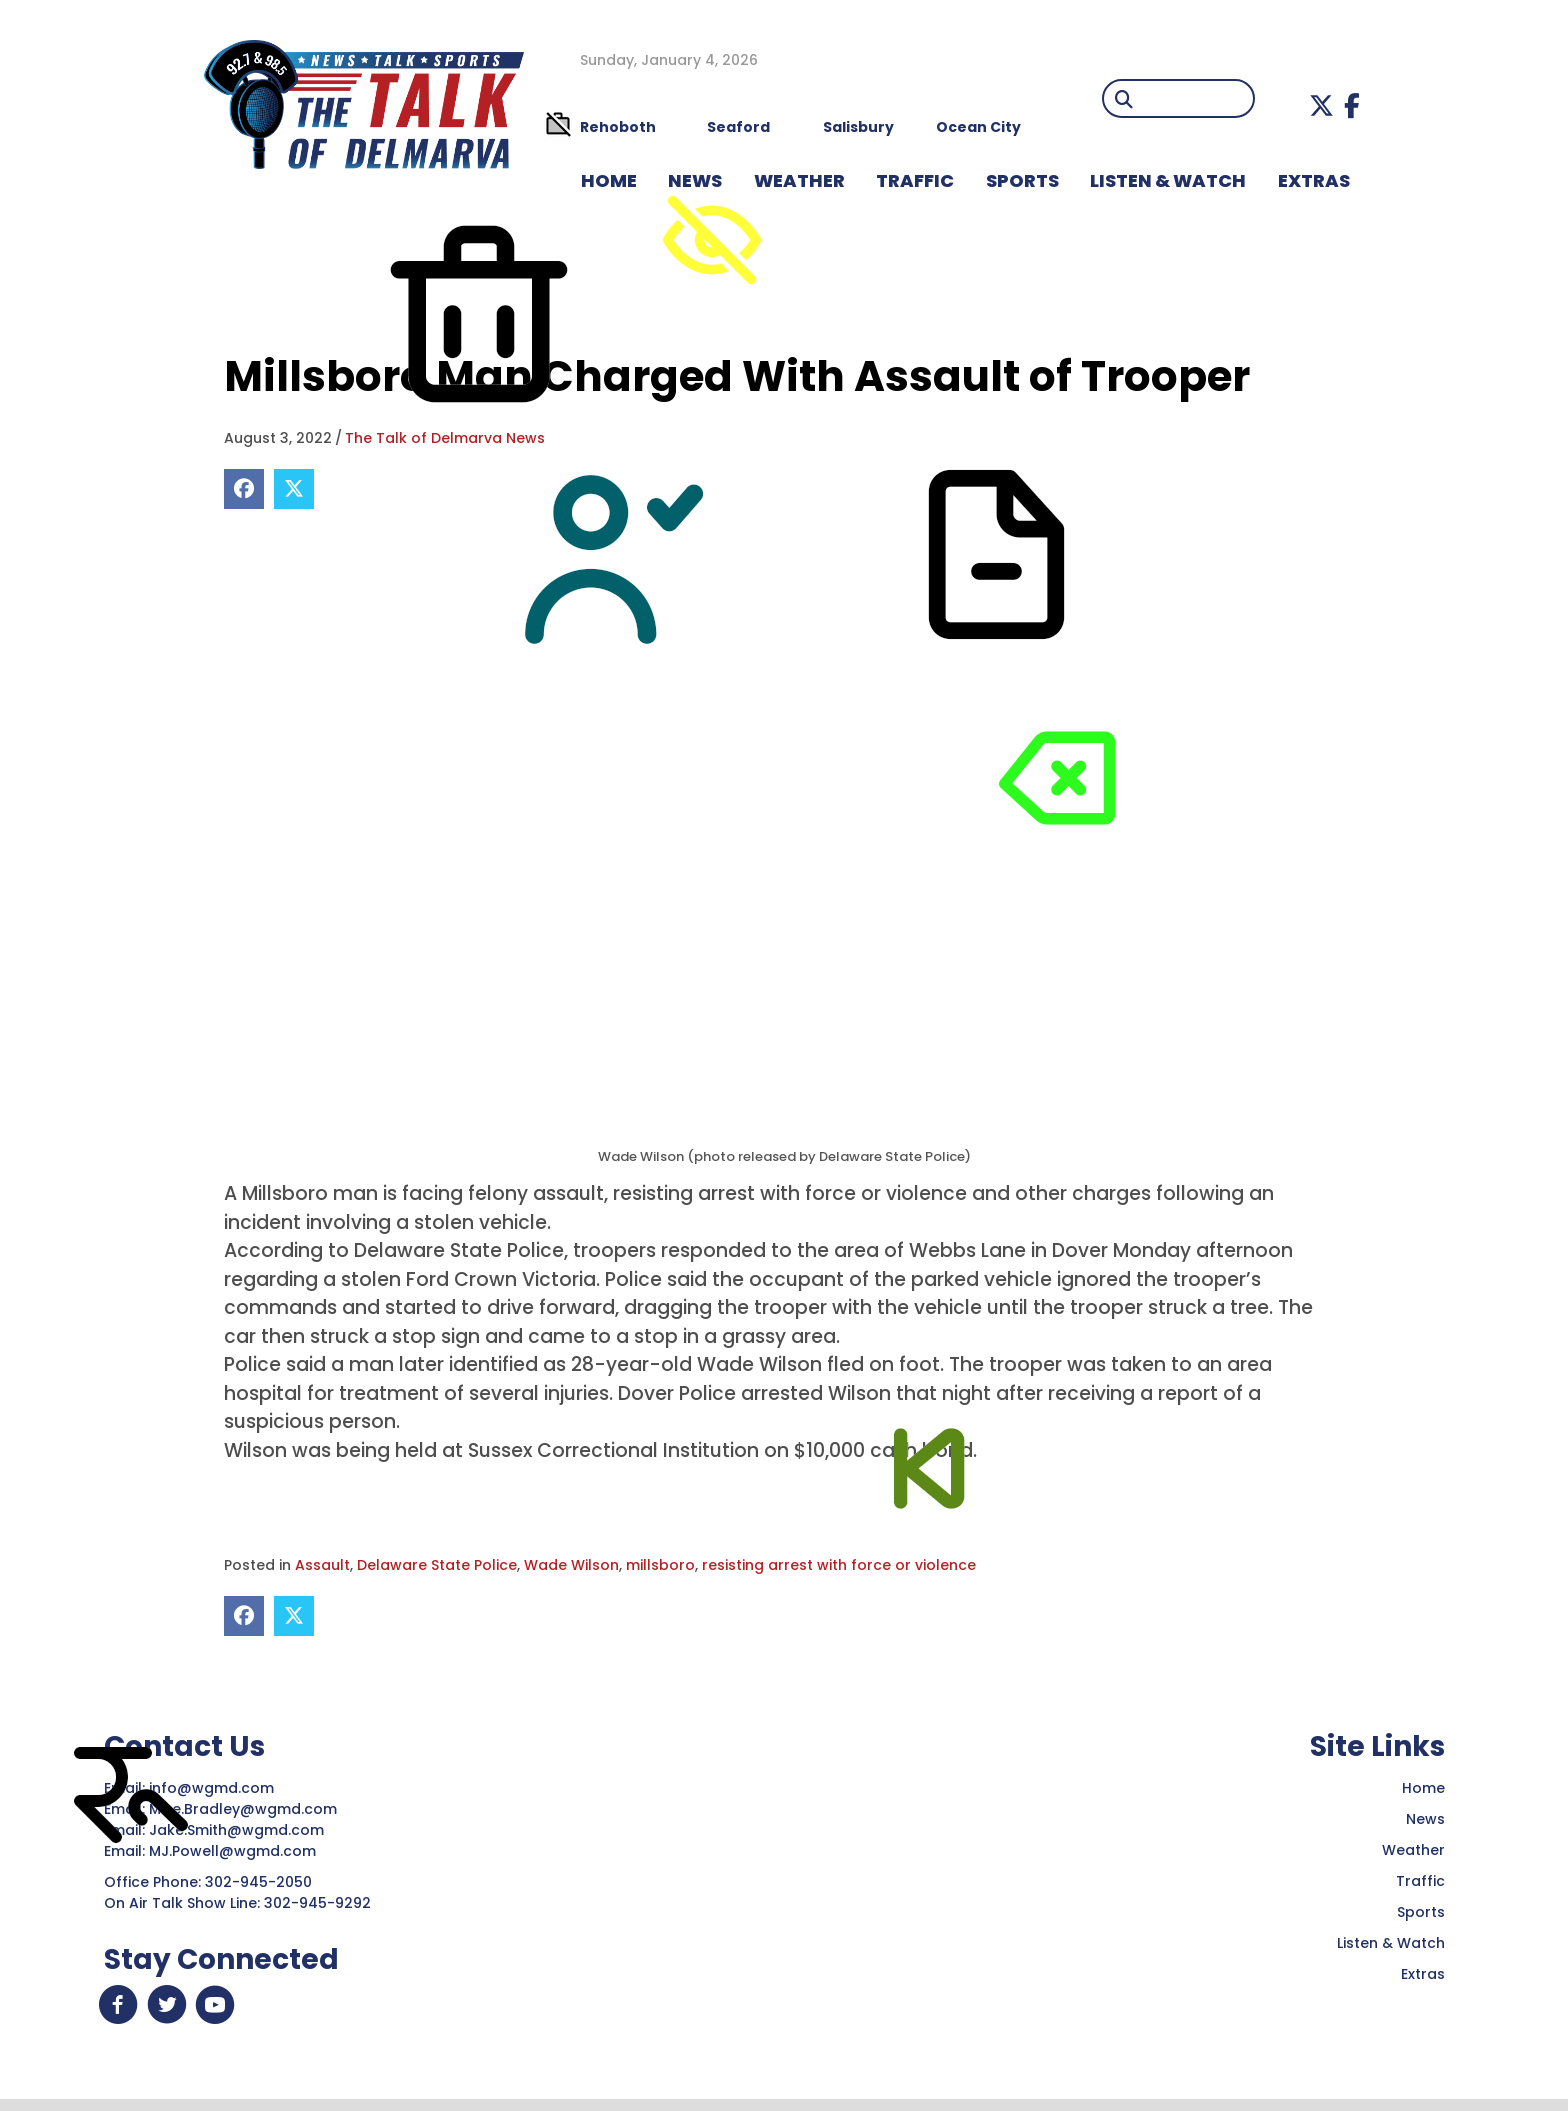 The width and height of the screenshot is (1568, 2111). What do you see at coordinates (558, 124) in the screenshot?
I see `work mode disabled or turned off` at bounding box center [558, 124].